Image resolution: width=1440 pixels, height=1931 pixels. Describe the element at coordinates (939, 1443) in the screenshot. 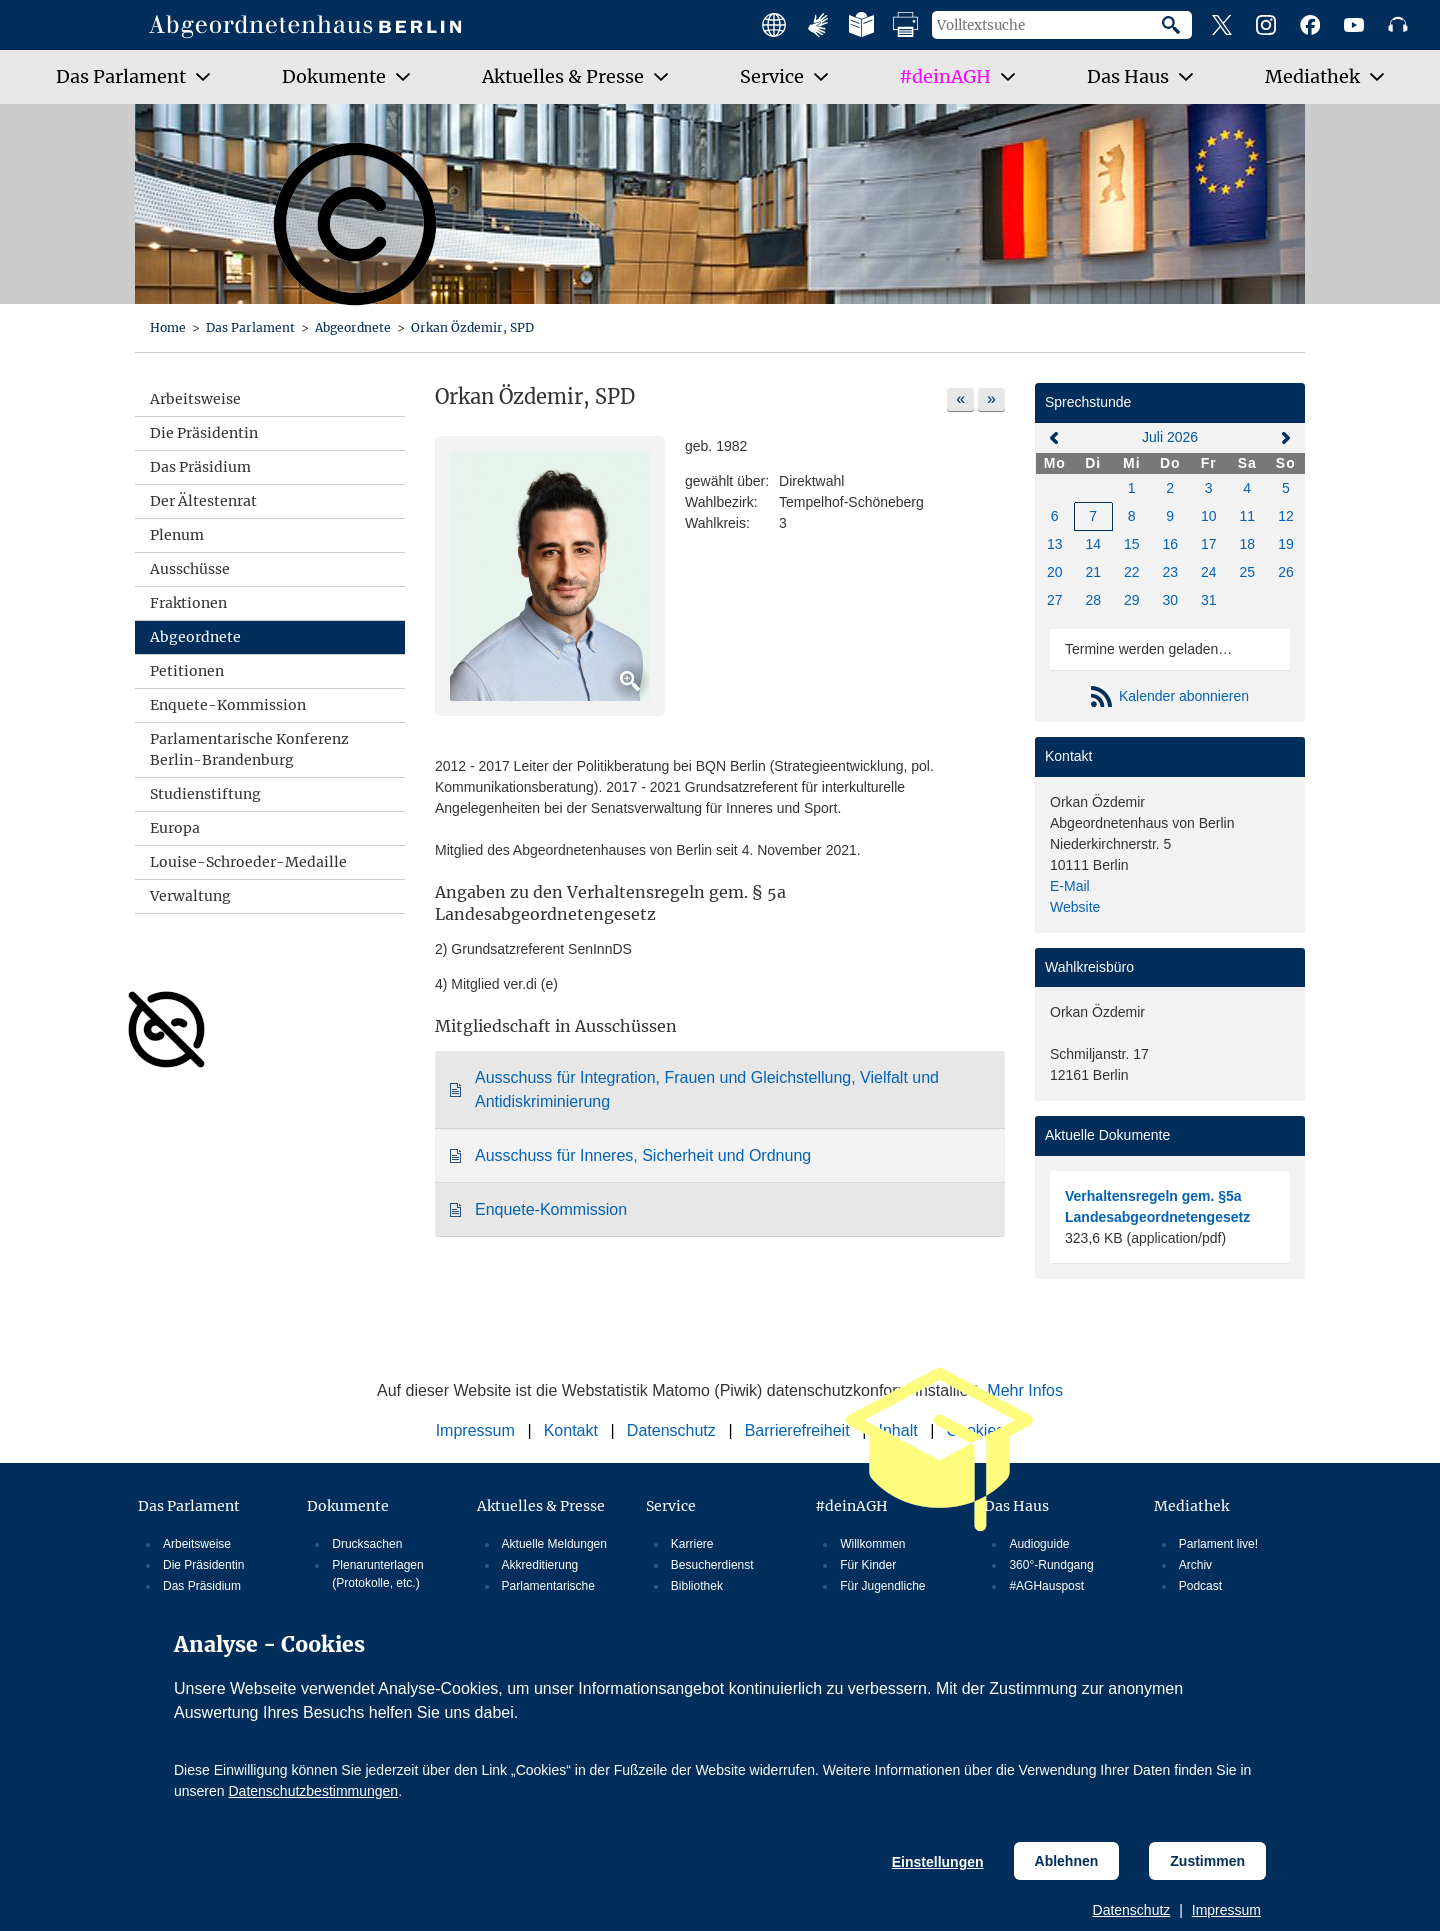

I see `access education or learning features` at that location.